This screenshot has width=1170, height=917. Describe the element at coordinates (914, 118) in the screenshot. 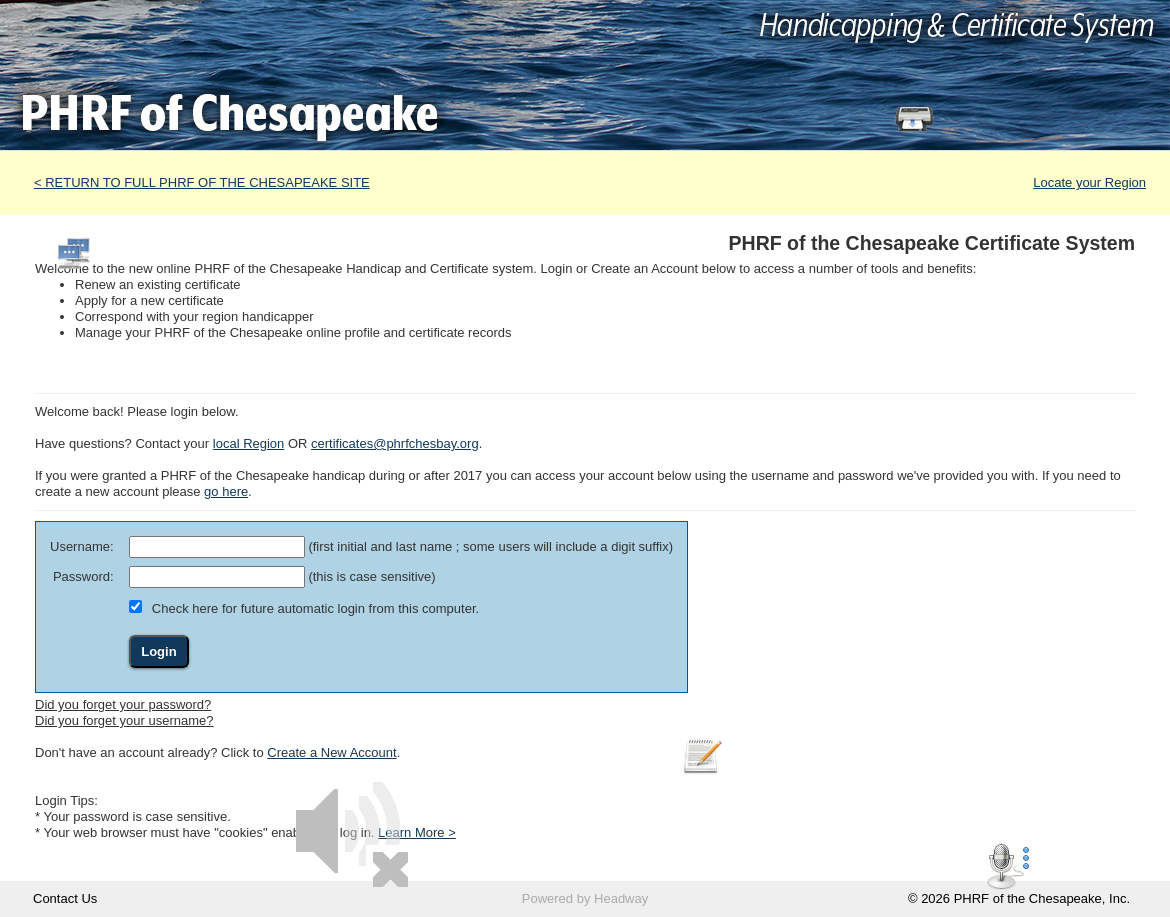

I see `indicates a document is currently printing` at that location.